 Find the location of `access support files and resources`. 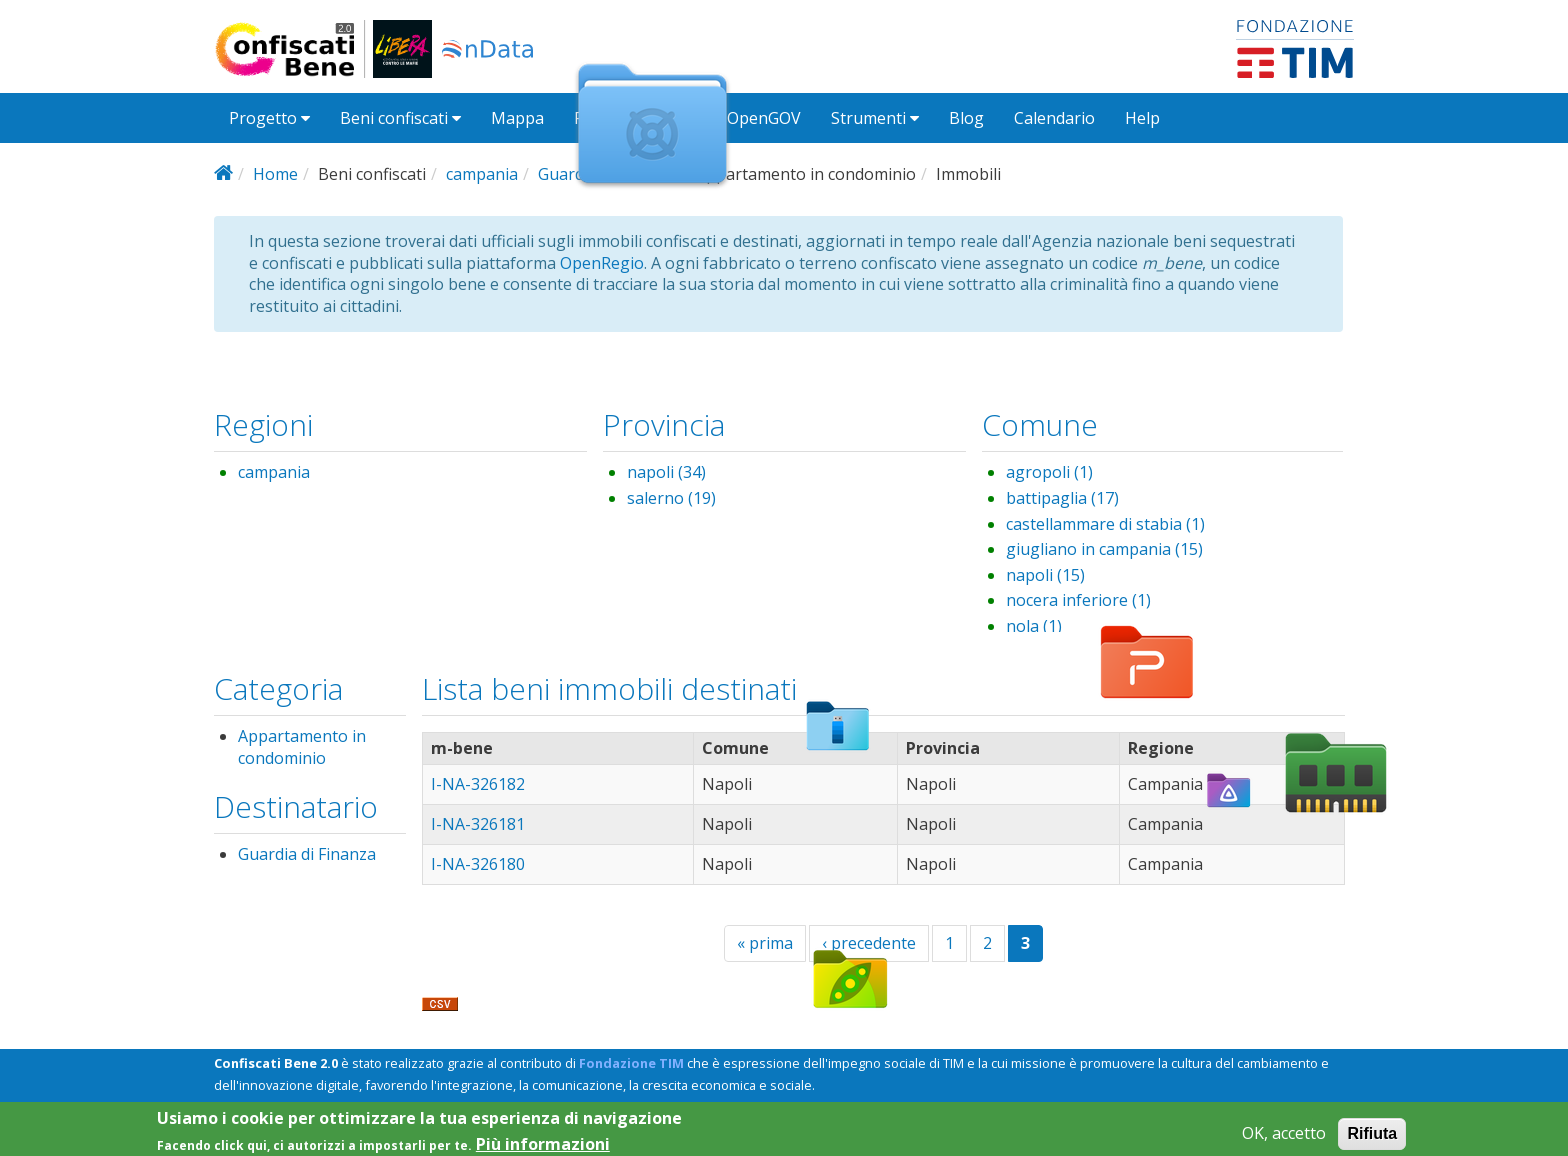

access support files and resources is located at coordinates (652, 123).